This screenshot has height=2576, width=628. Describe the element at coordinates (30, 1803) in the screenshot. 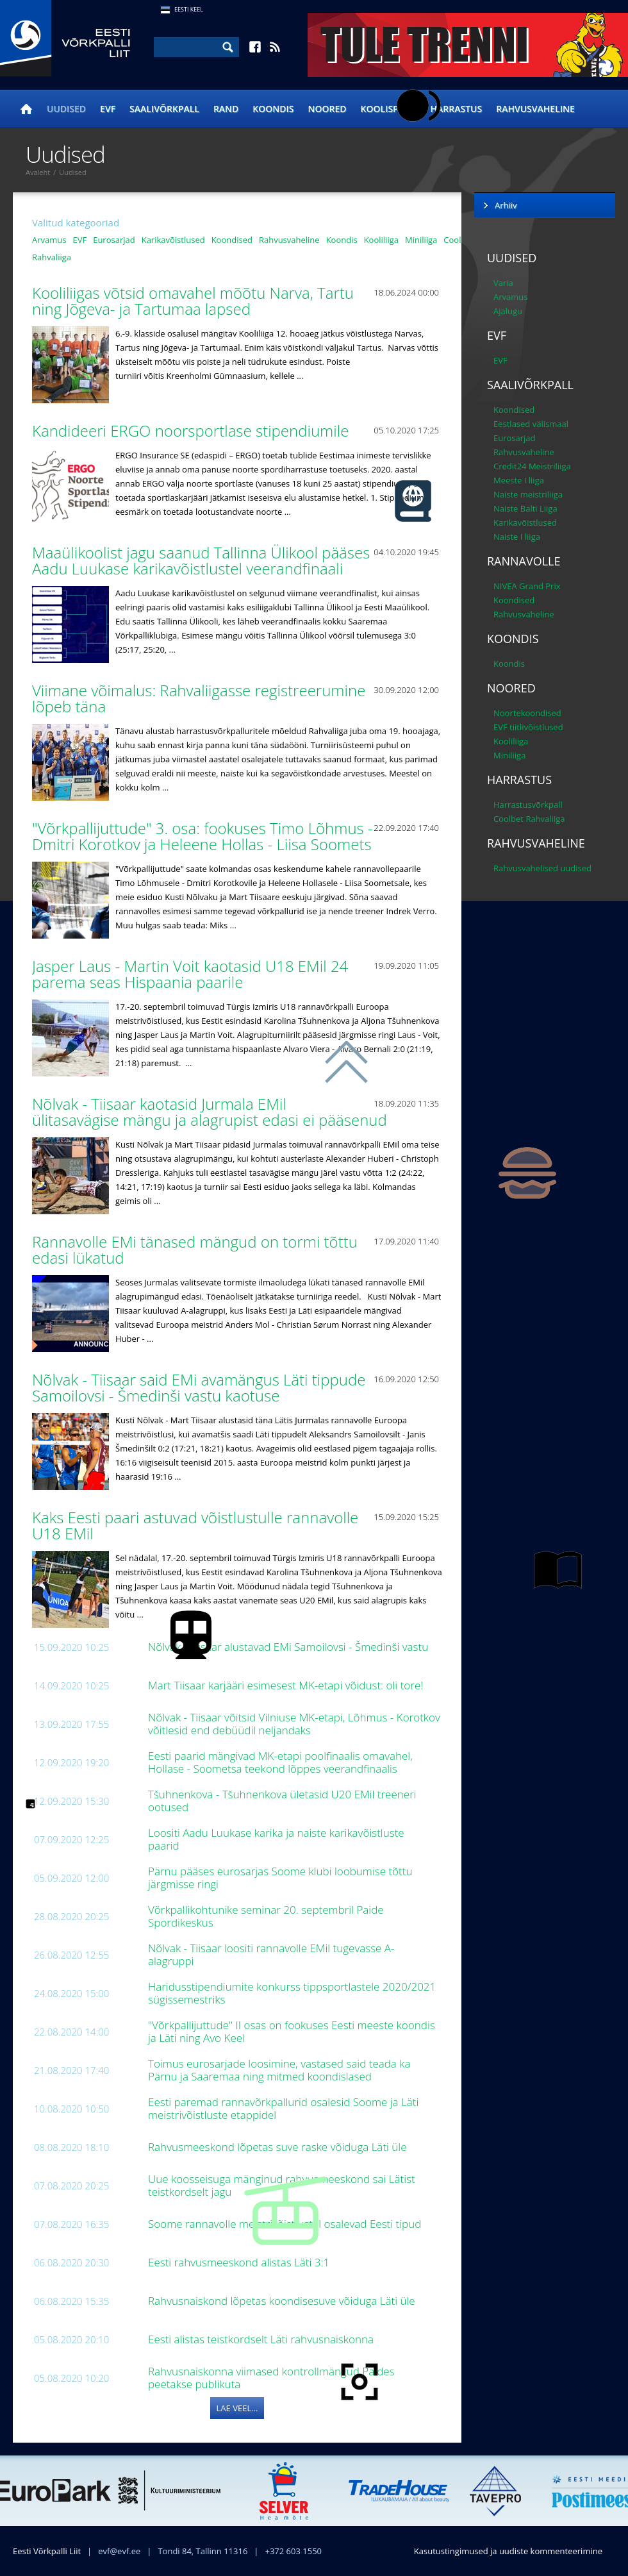

I see `align content to bottom-right of container` at that location.